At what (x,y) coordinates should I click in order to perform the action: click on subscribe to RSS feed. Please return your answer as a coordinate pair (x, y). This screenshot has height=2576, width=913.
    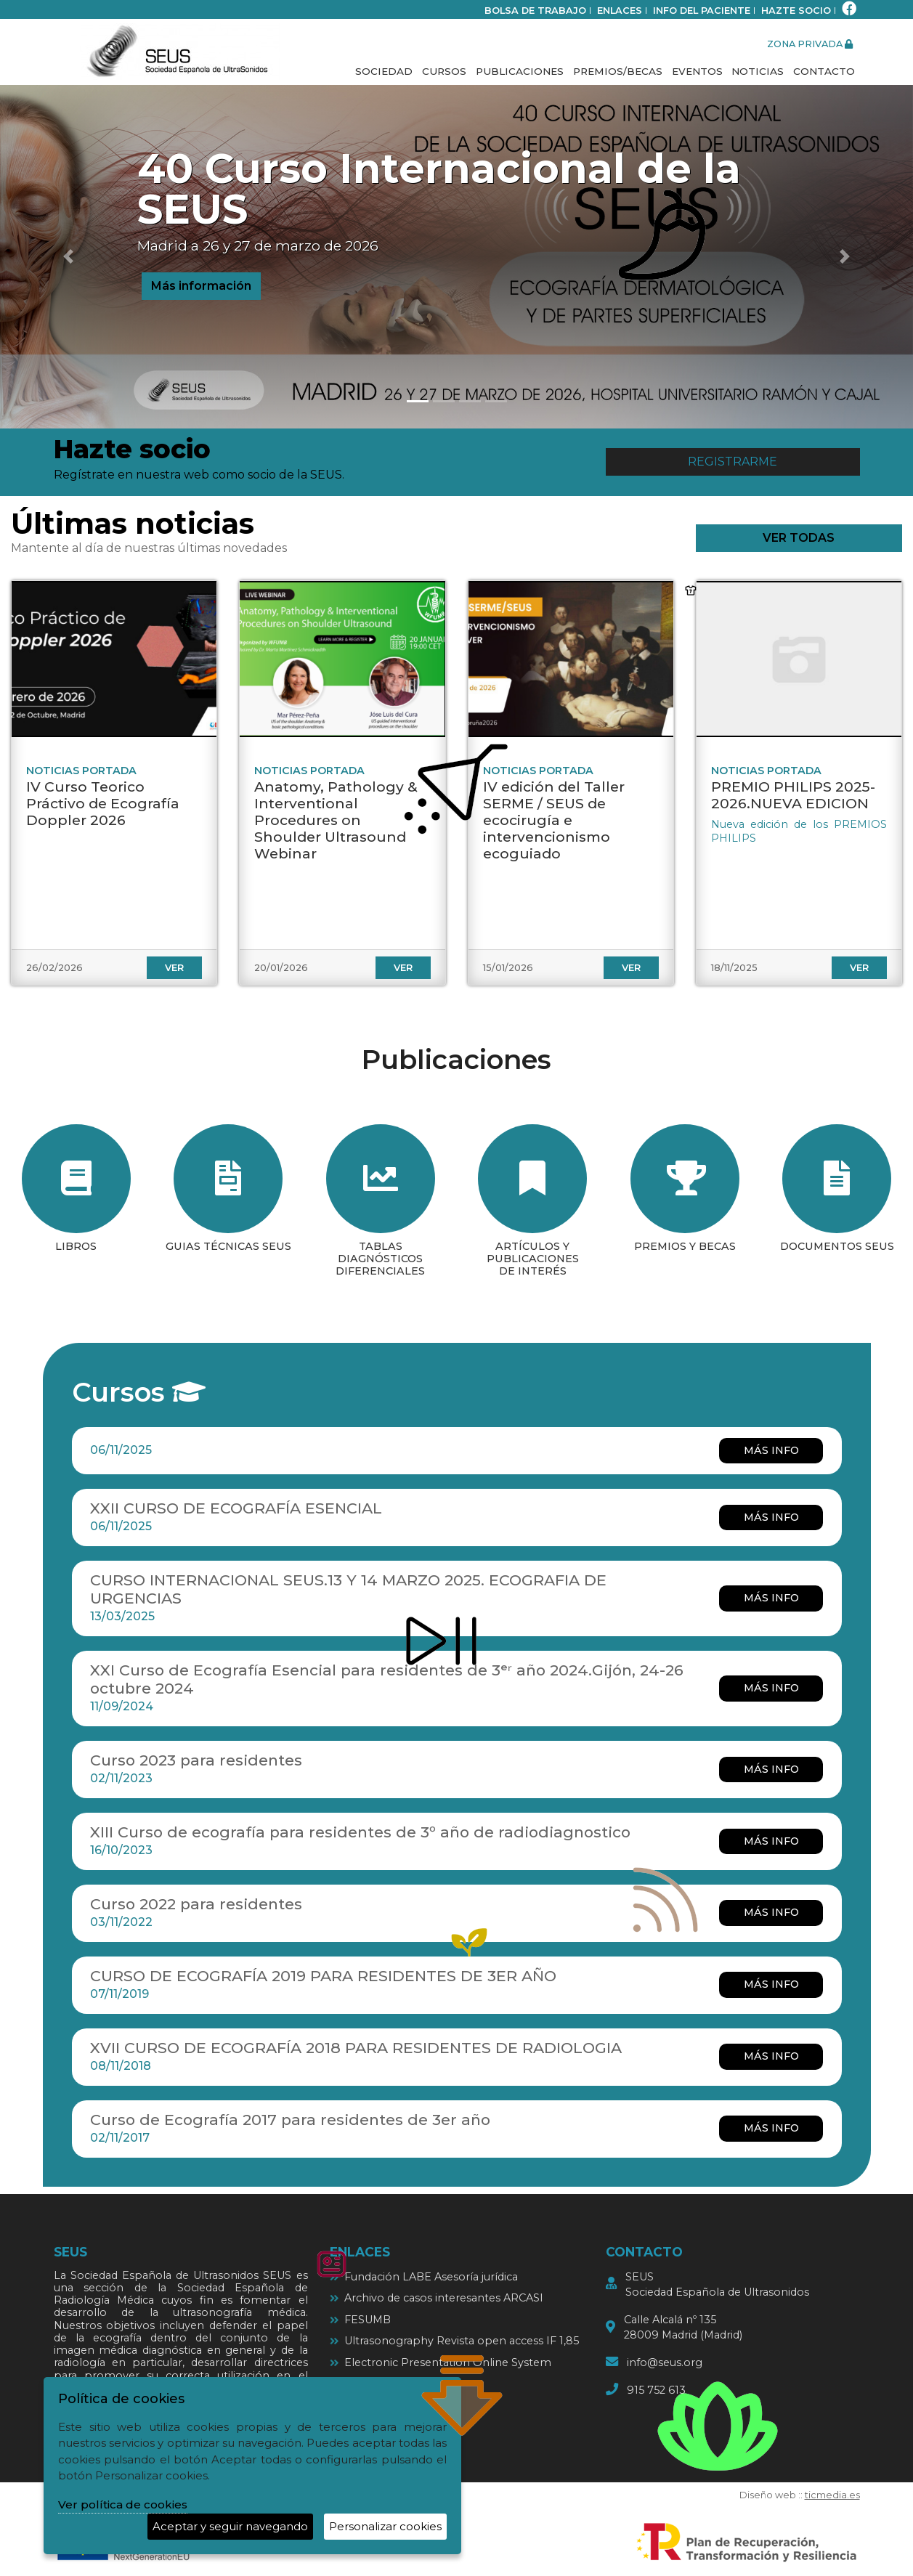
    Looking at the image, I should click on (662, 1903).